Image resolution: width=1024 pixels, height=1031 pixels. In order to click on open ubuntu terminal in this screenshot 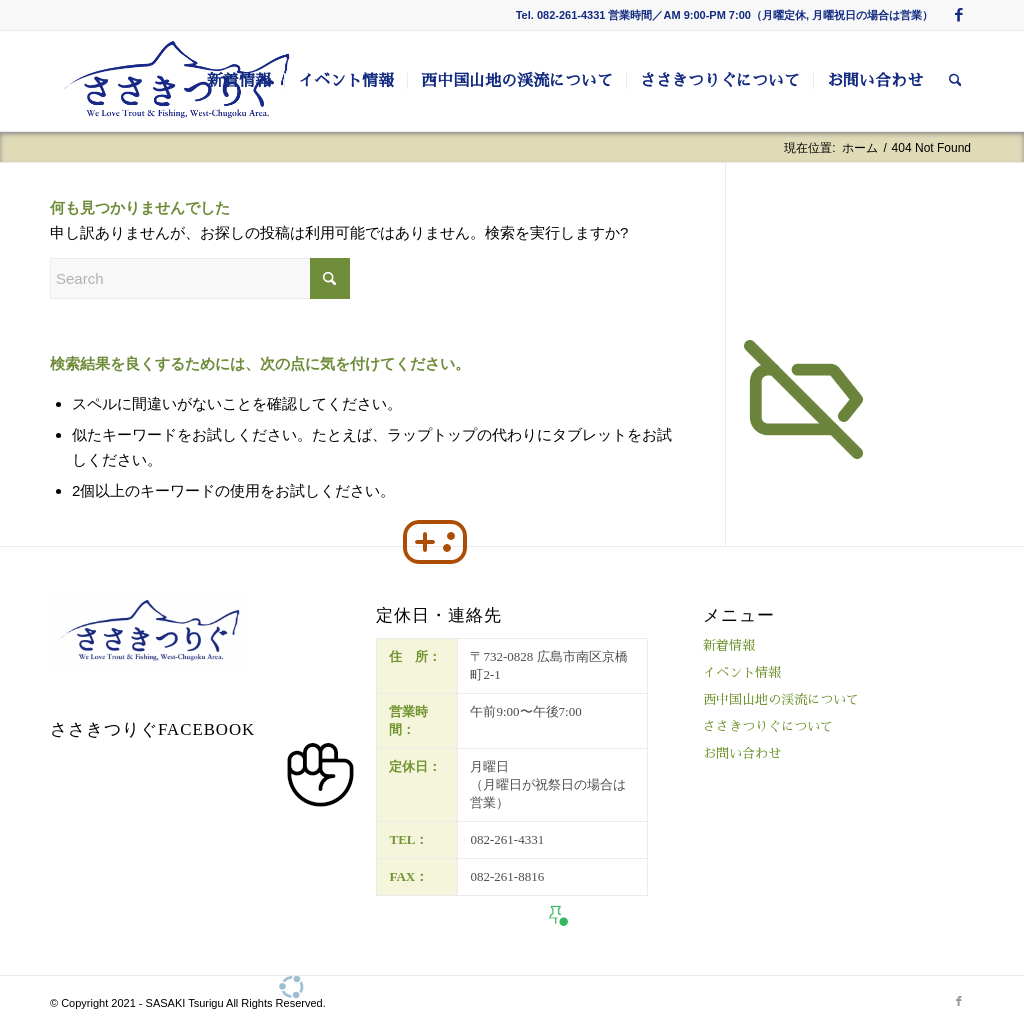, I will do `click(292, 987)`.